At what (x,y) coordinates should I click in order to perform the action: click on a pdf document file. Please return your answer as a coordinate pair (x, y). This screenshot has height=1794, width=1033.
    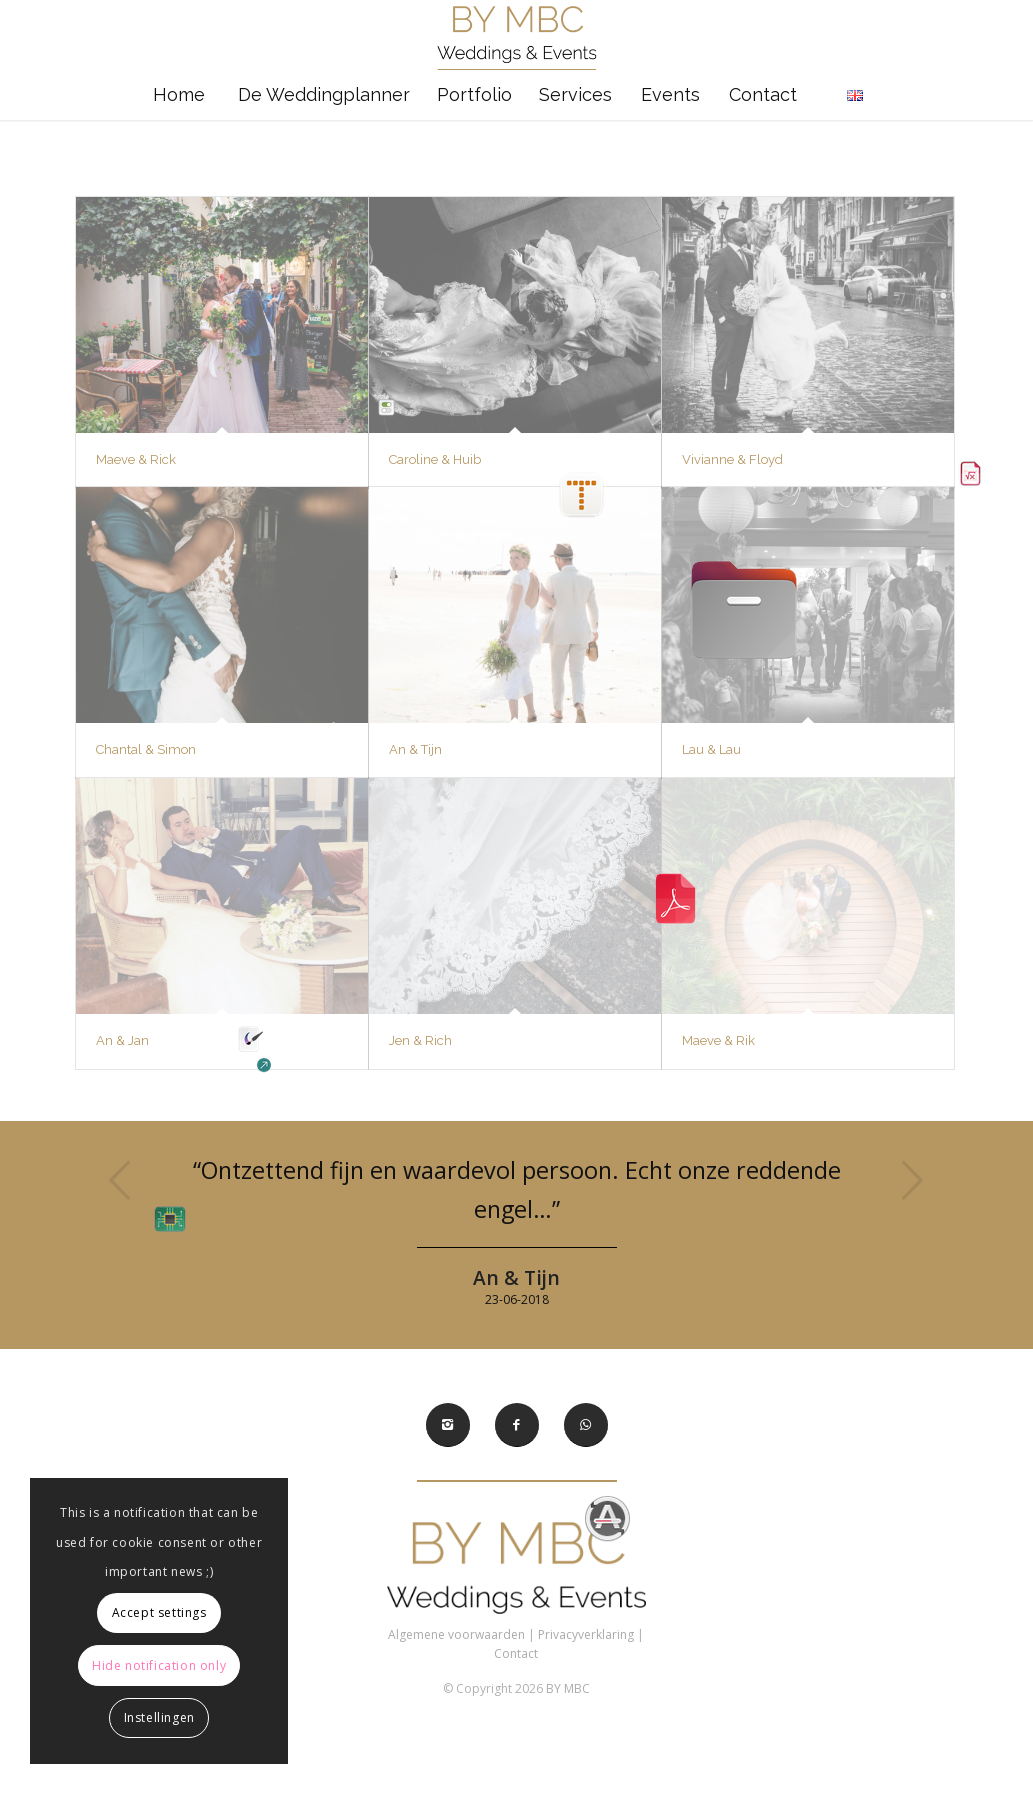
    Looking at the image, I should click on (675, 898).